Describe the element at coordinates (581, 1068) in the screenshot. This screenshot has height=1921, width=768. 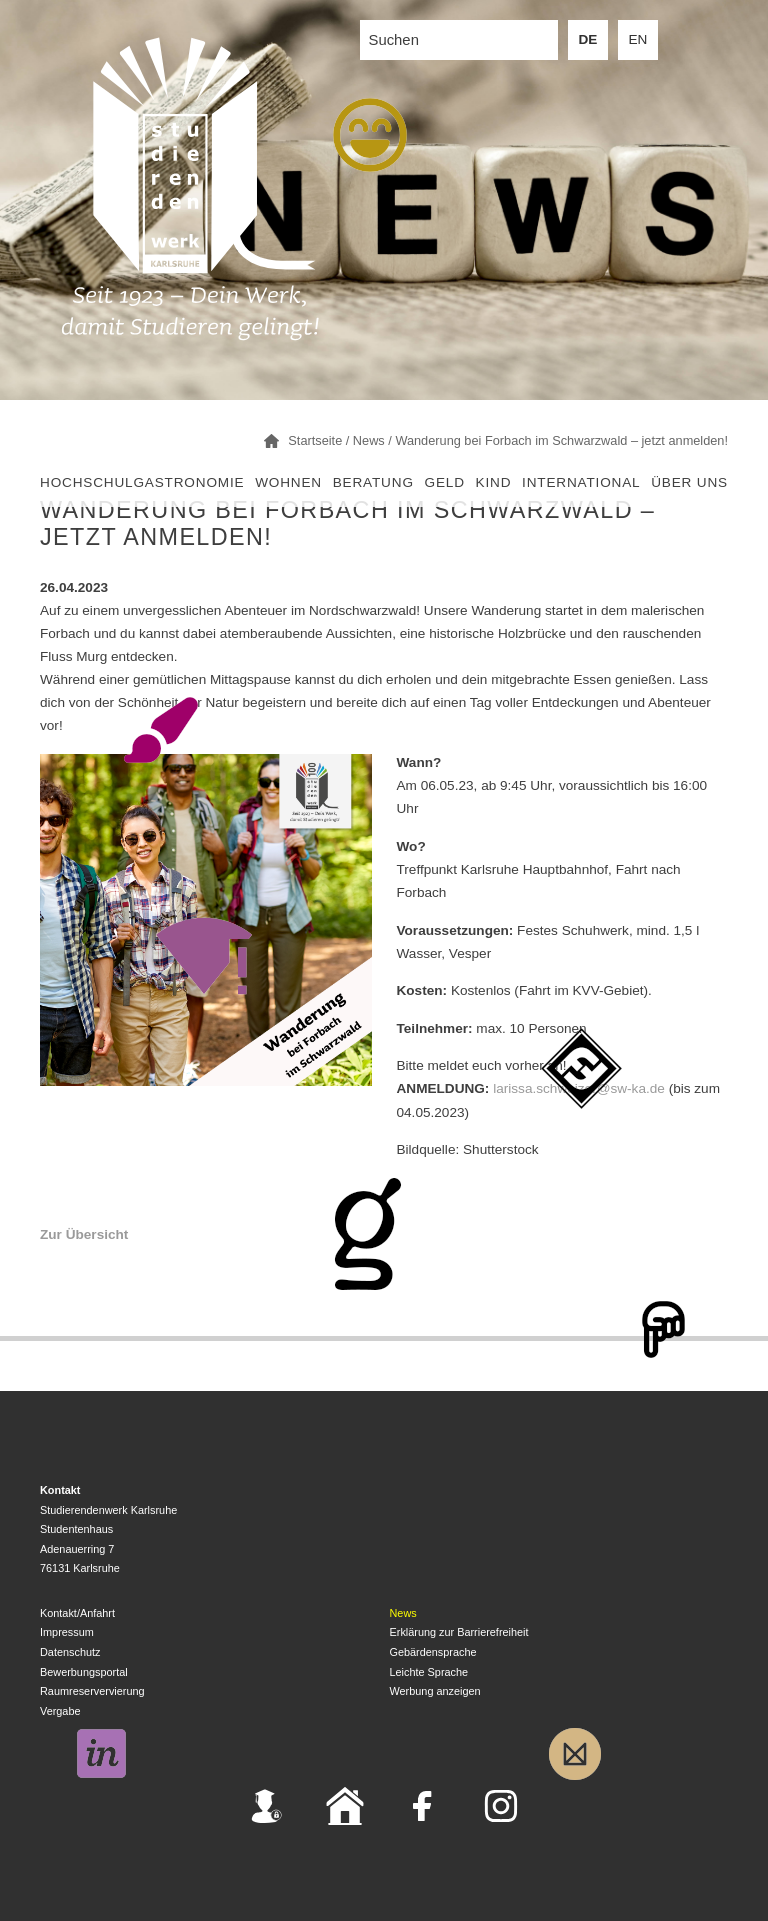
I see `fantasy flight games logo` at that location.